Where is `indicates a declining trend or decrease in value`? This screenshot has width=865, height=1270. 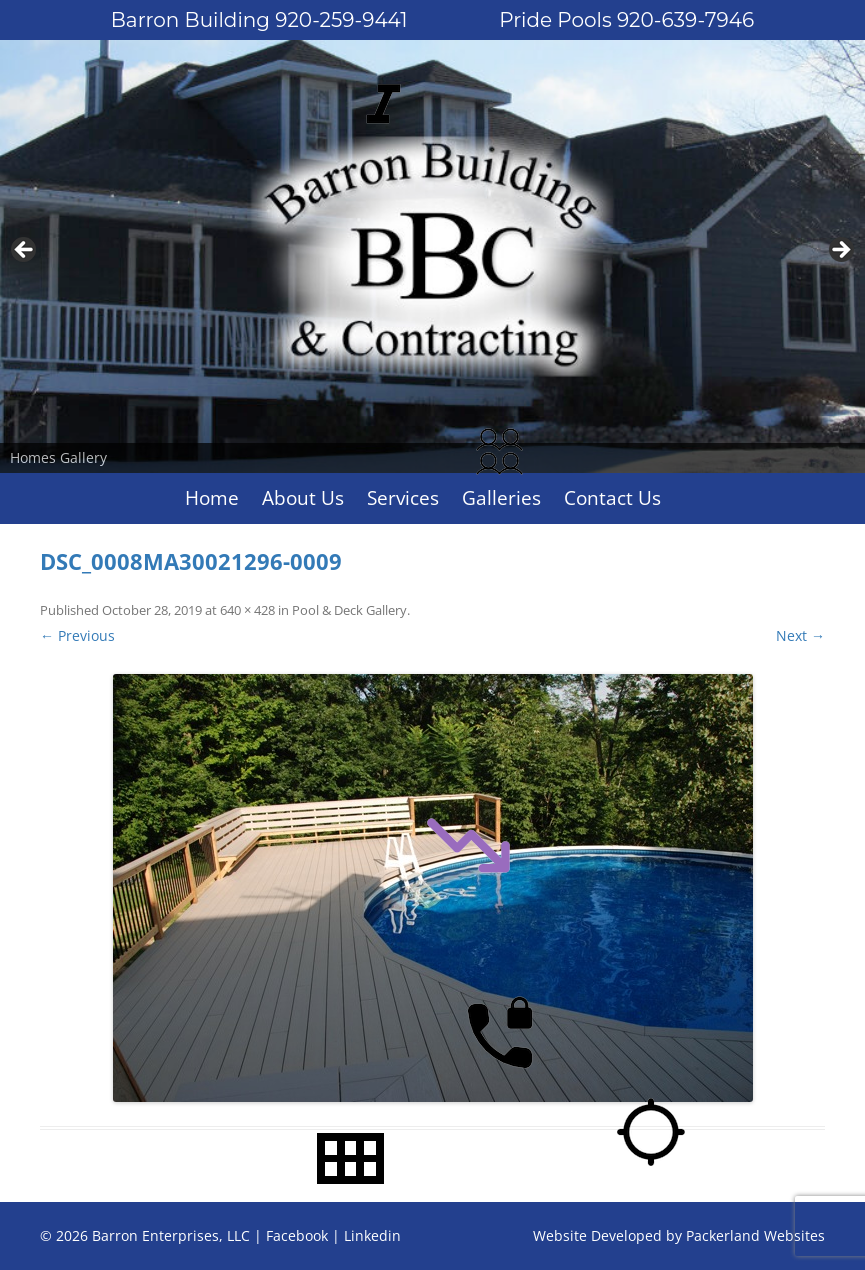
indicates a declining trend or decrease in value is located at coordinates (468, 845).